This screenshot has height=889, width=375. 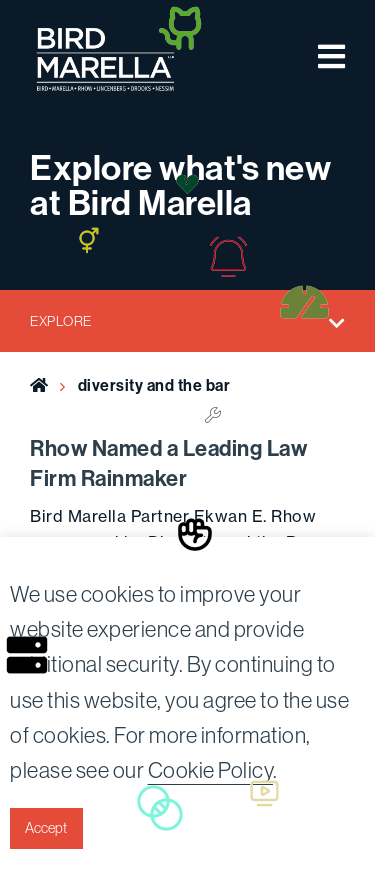 I want to click on active notifications or alerts, so click(x=228, y=257).